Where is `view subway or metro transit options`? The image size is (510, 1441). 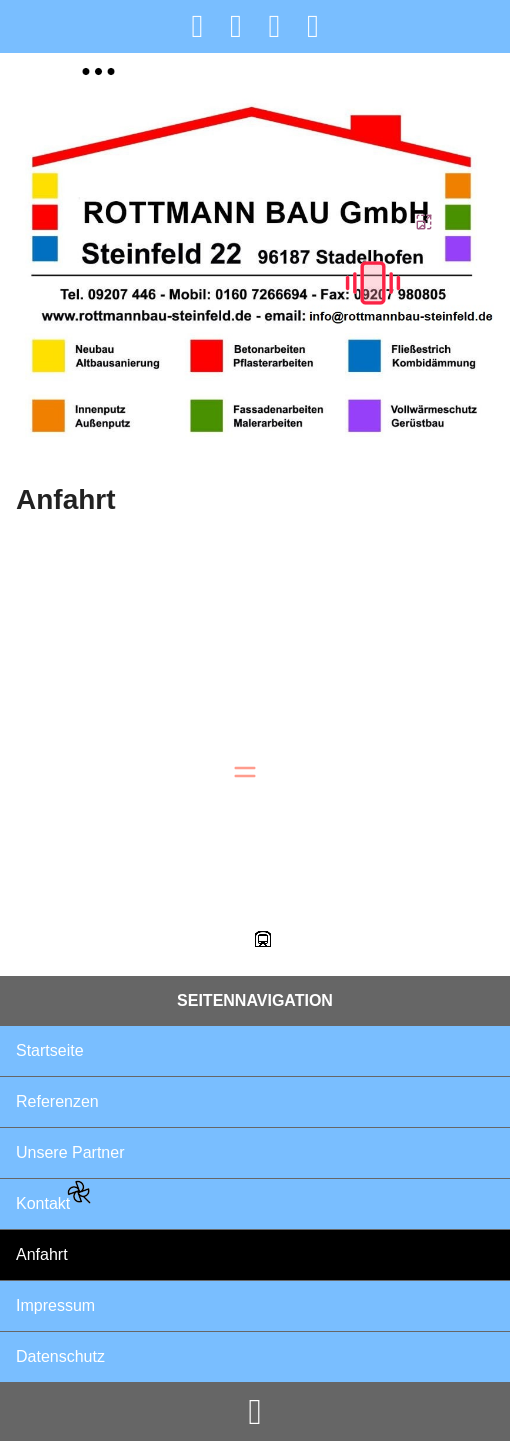 view subway or metro transit options is located at coordinates (263, 939).